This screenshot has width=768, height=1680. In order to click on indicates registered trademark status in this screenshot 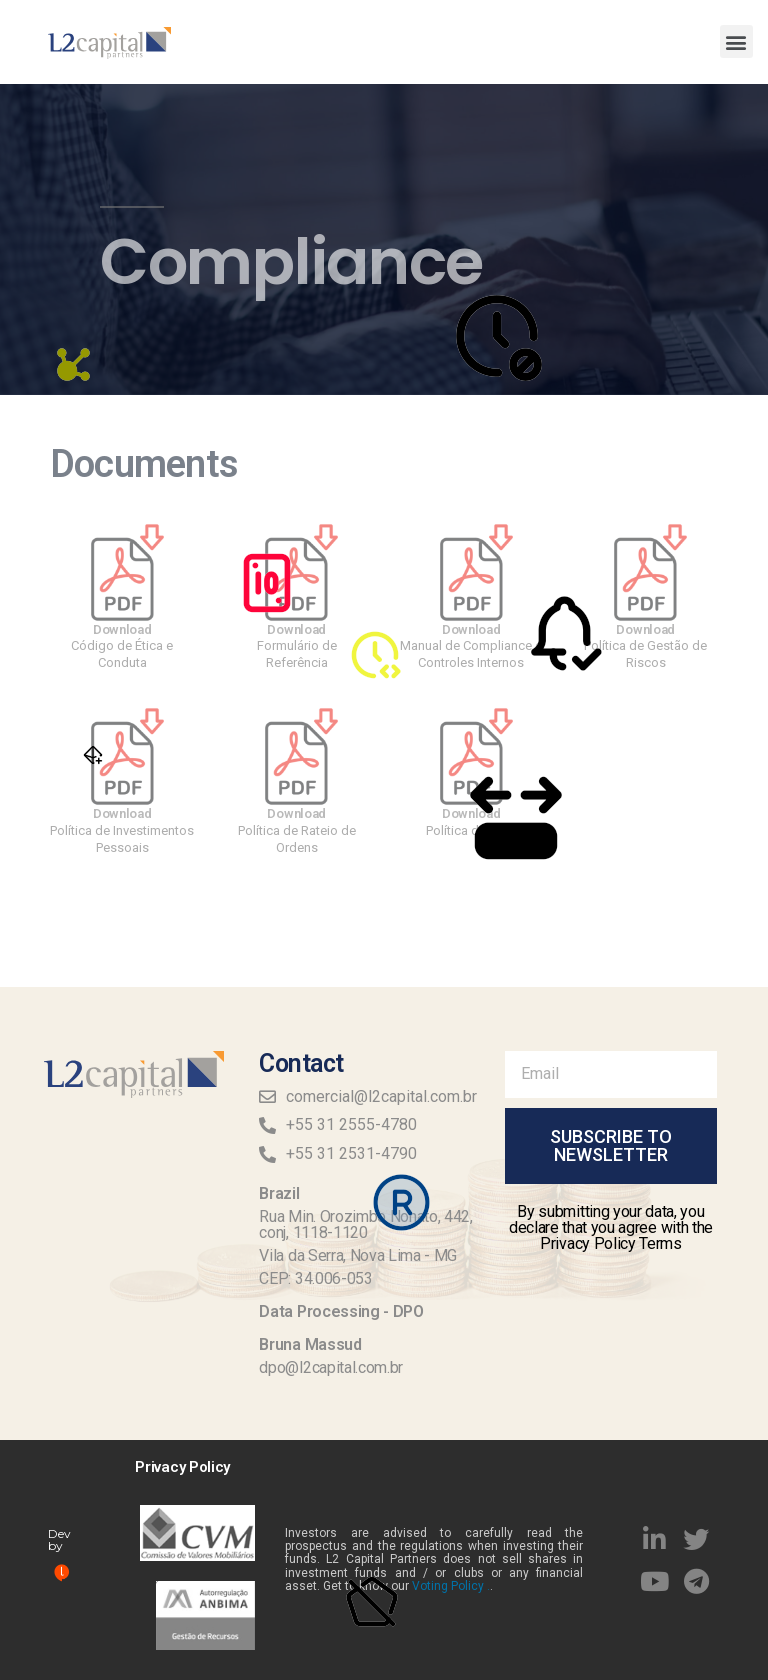, I will do `click(401, 1202)`.